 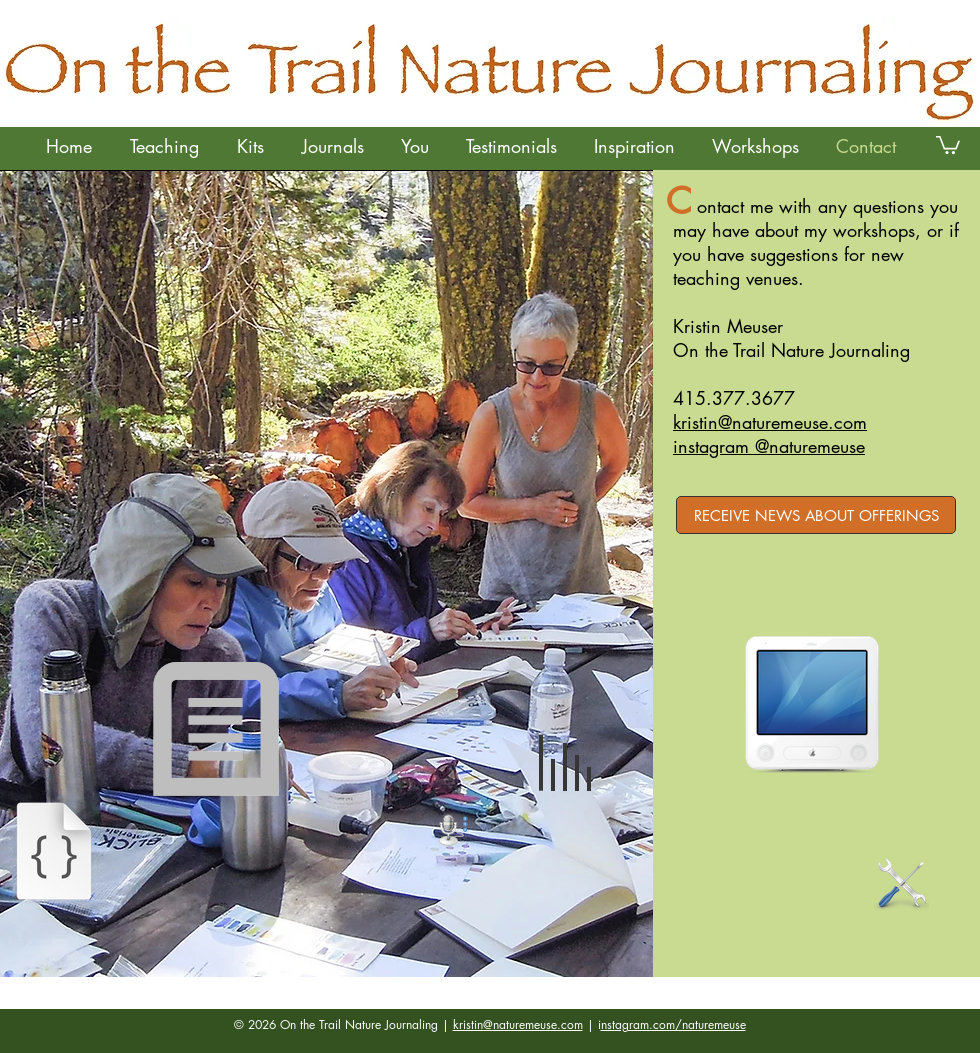 What do you see at coordinates (812, 705) in the screenshot?
I see `represents an apple emac computer` at bounding box center [812, 705].